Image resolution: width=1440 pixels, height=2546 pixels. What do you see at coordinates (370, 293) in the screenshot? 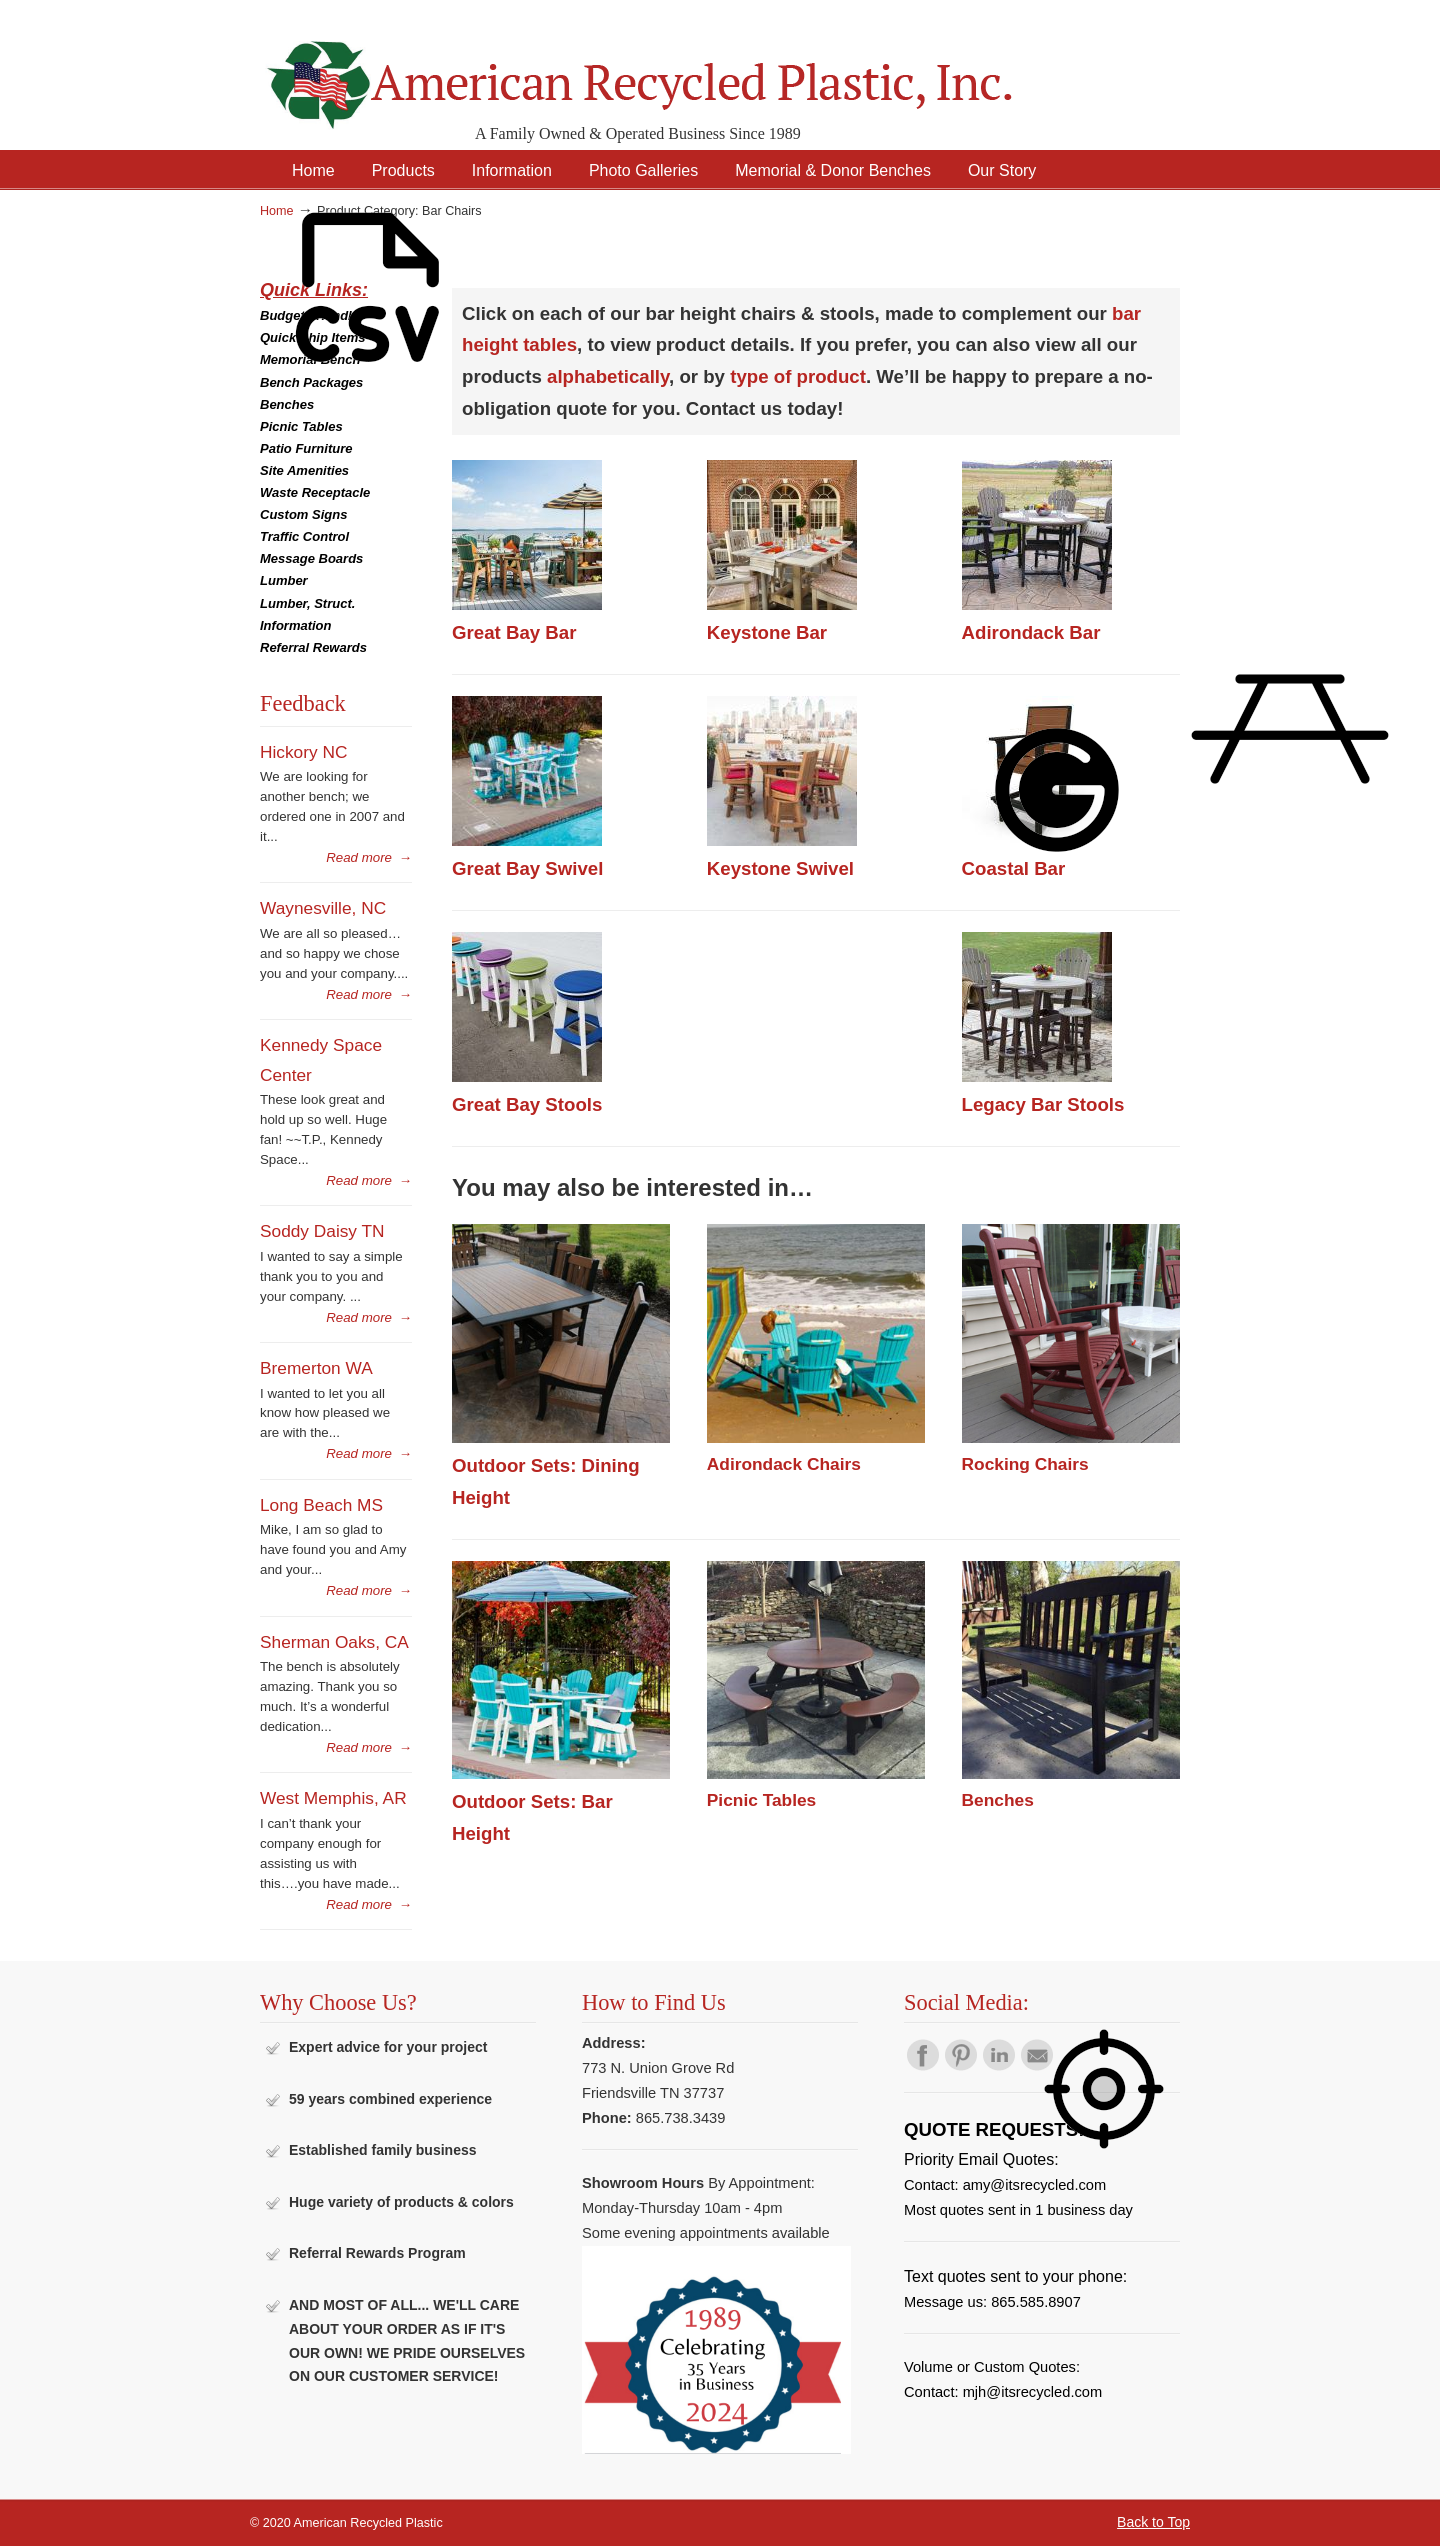
I see `download or export data as a CSV file` at bounding box center [370, 293].